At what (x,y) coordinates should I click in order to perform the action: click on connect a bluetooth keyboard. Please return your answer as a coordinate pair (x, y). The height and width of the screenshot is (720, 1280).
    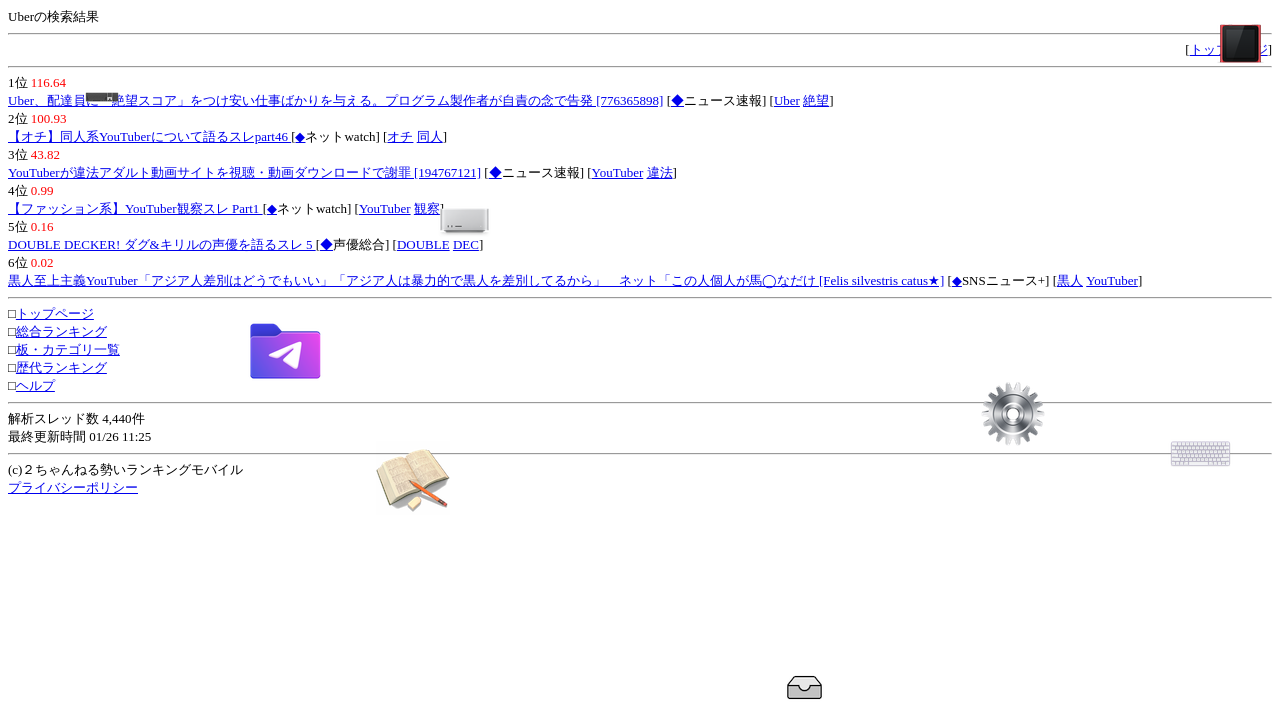
    Looking at the image, I should click on (1200, 453).